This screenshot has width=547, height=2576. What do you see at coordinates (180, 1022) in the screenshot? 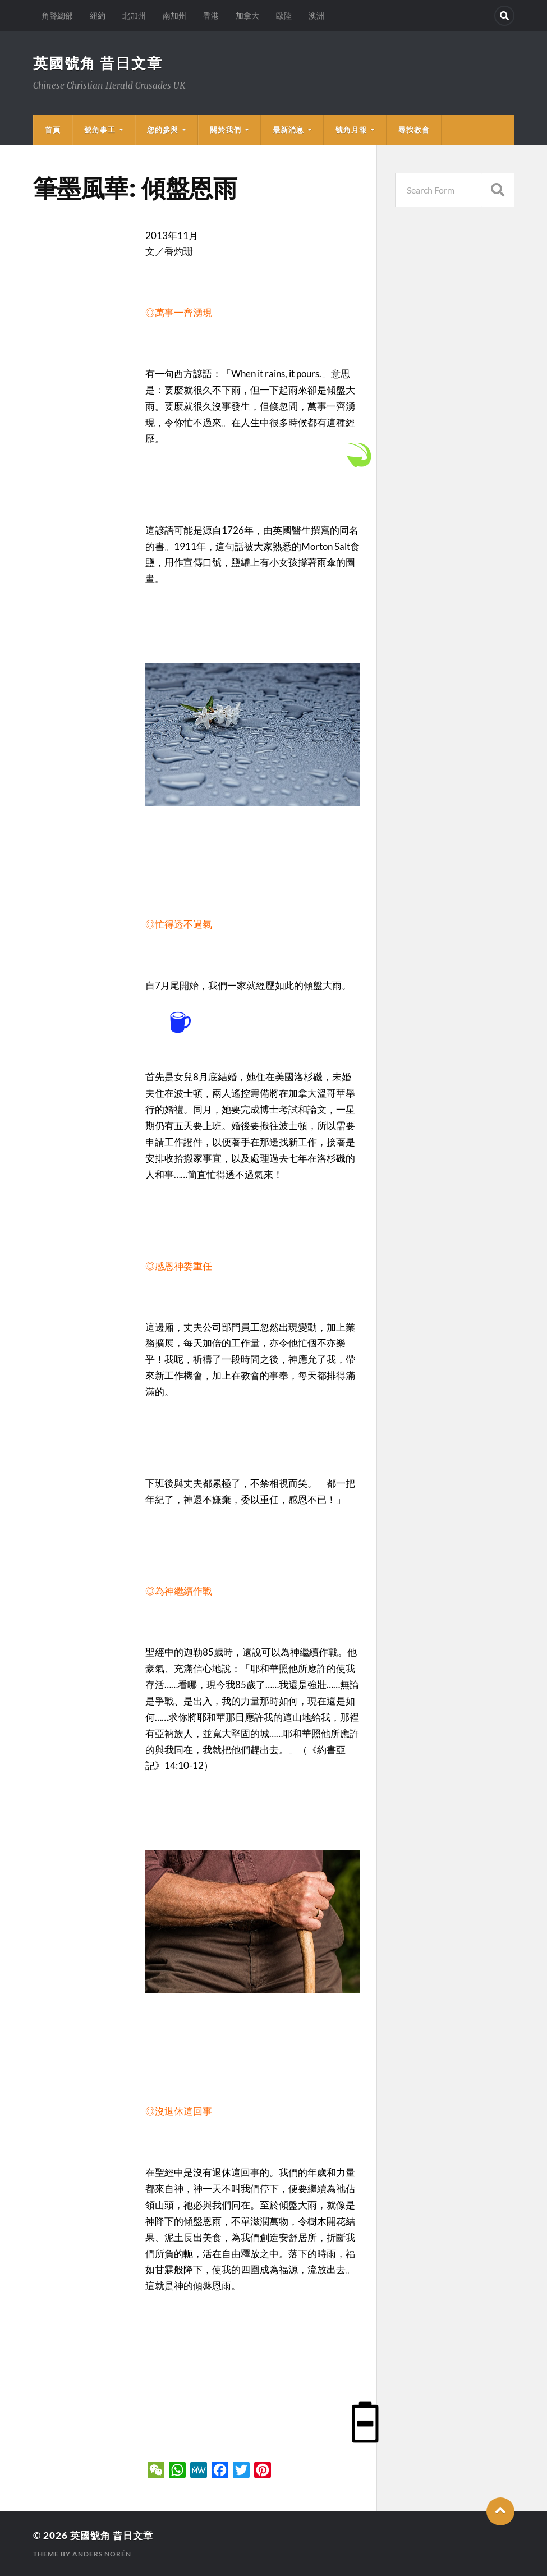
I see `access a café or coffee shop feature` at bounding box center [180, 1022].